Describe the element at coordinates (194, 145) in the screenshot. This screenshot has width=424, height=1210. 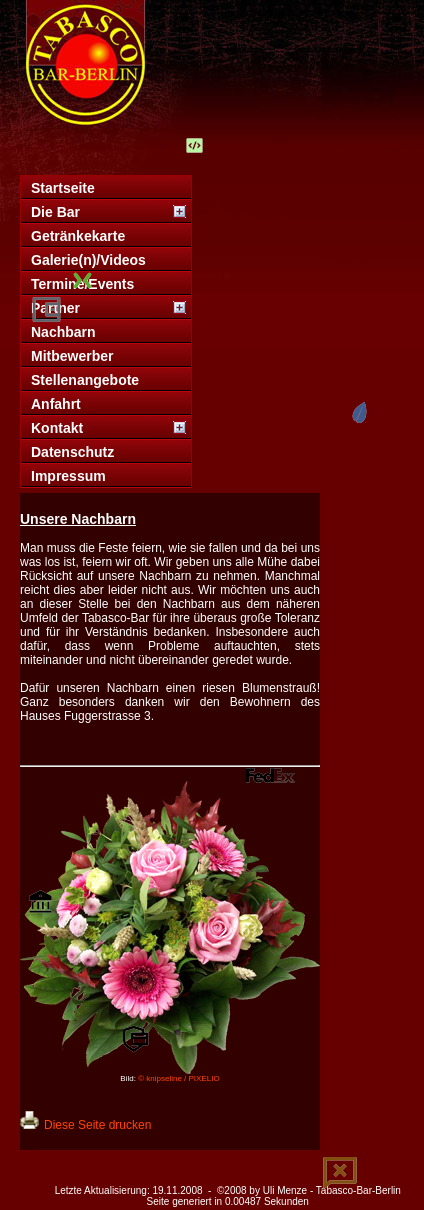
I see `open code editor or development tools` at that location.